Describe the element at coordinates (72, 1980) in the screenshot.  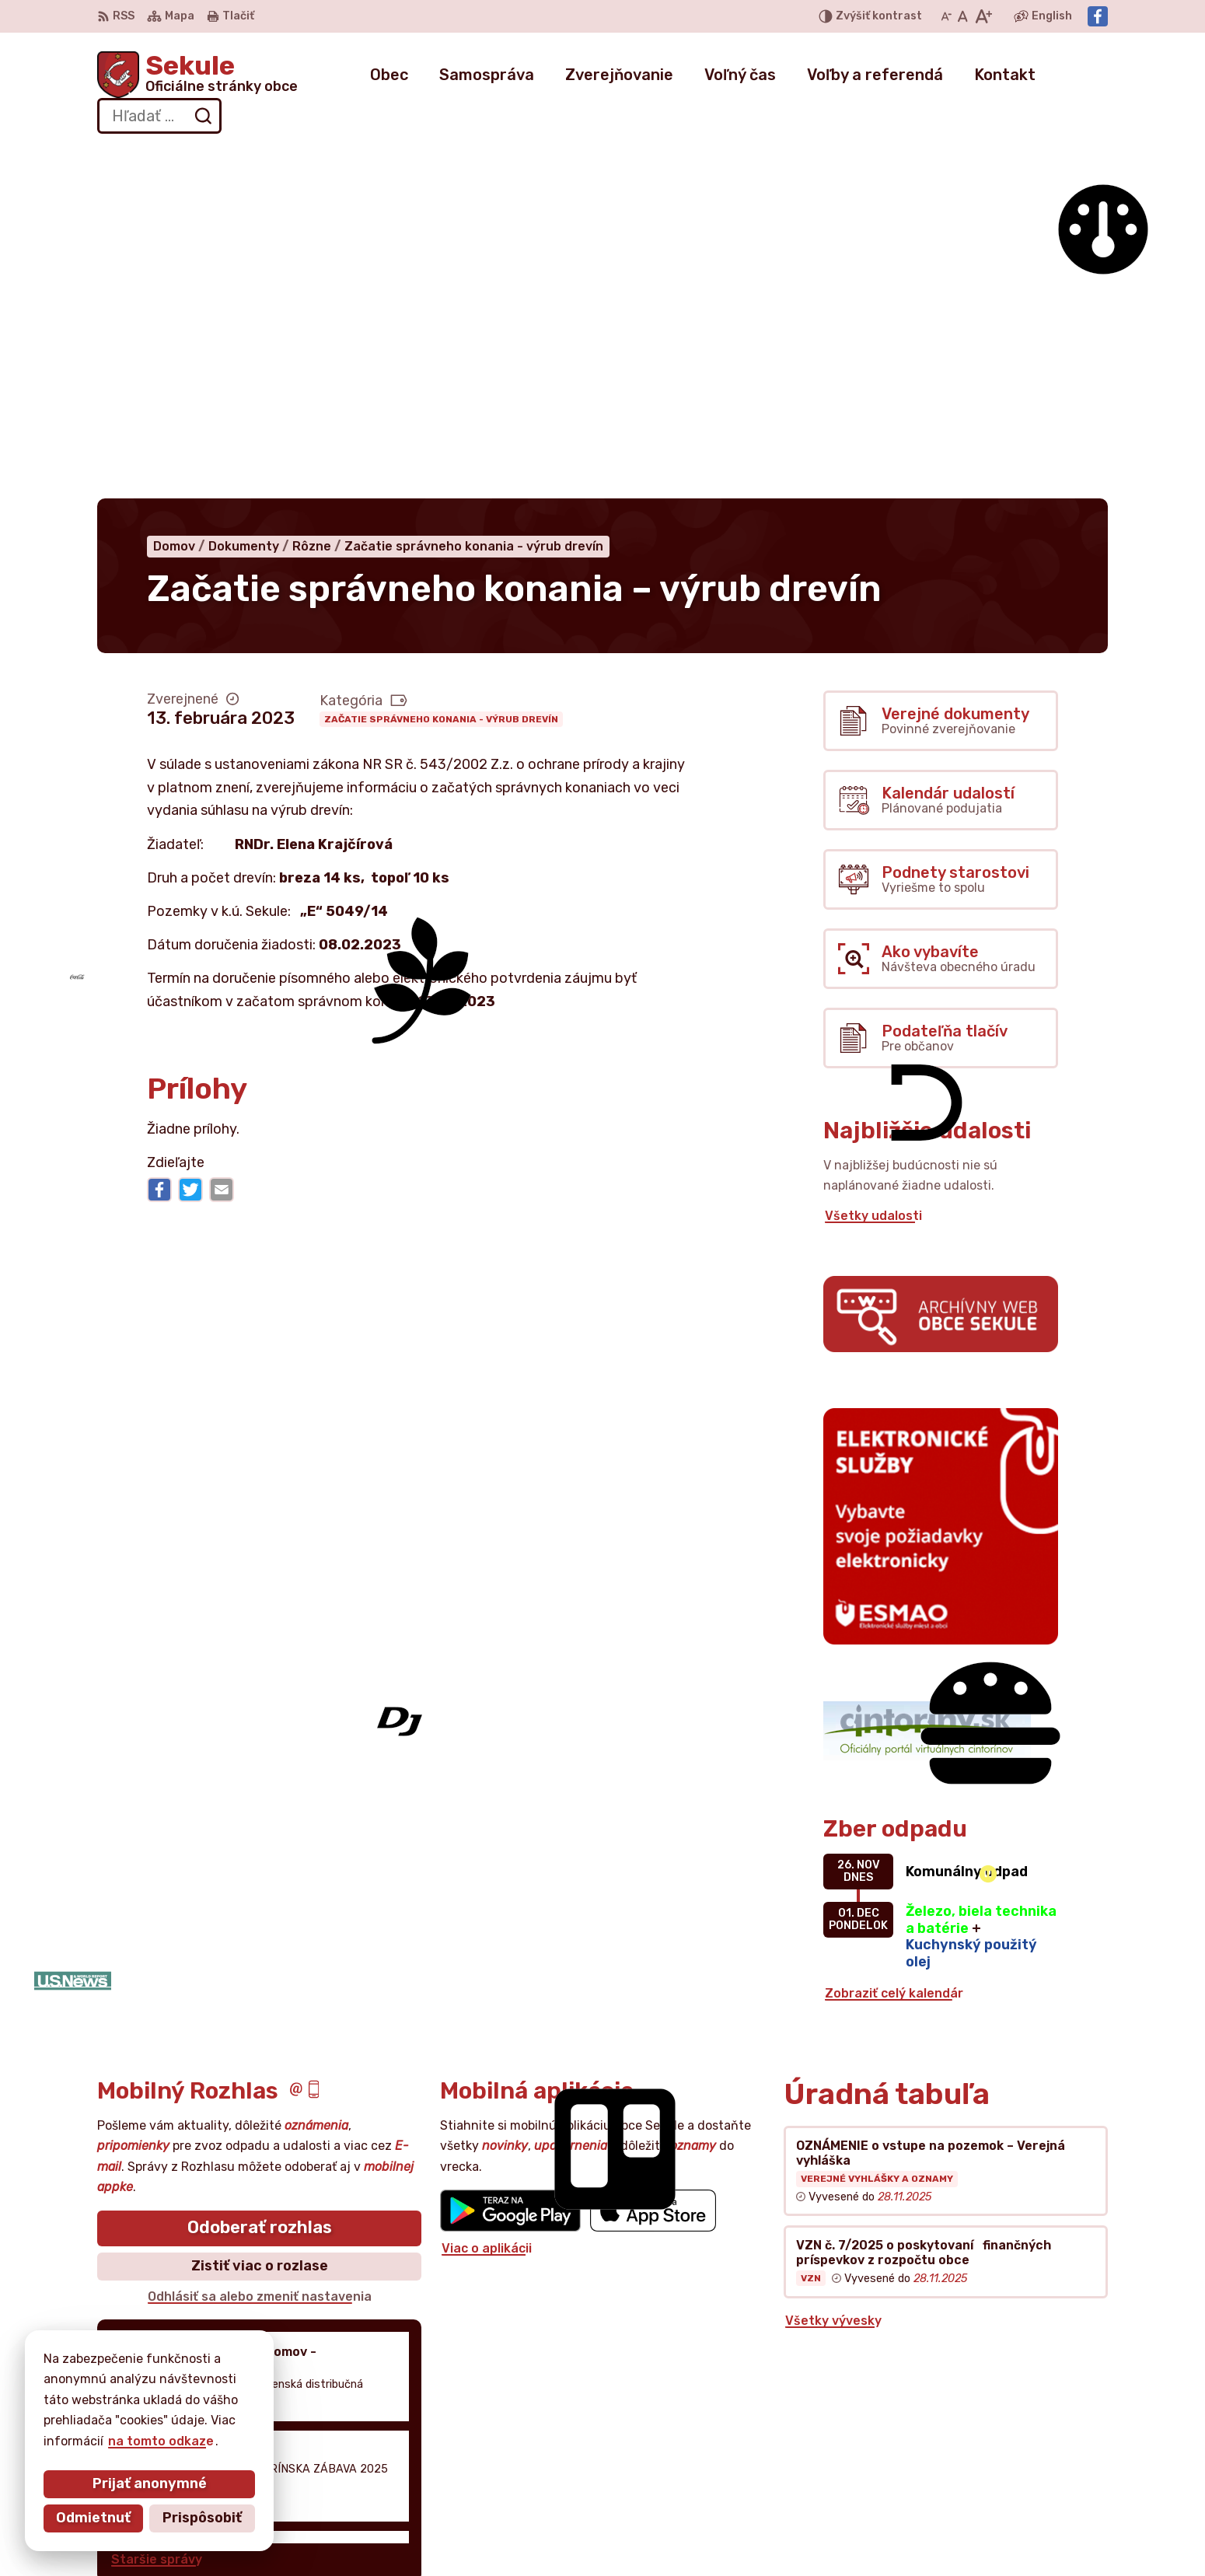
I see `visit U.S. News & World Report website` at that location.